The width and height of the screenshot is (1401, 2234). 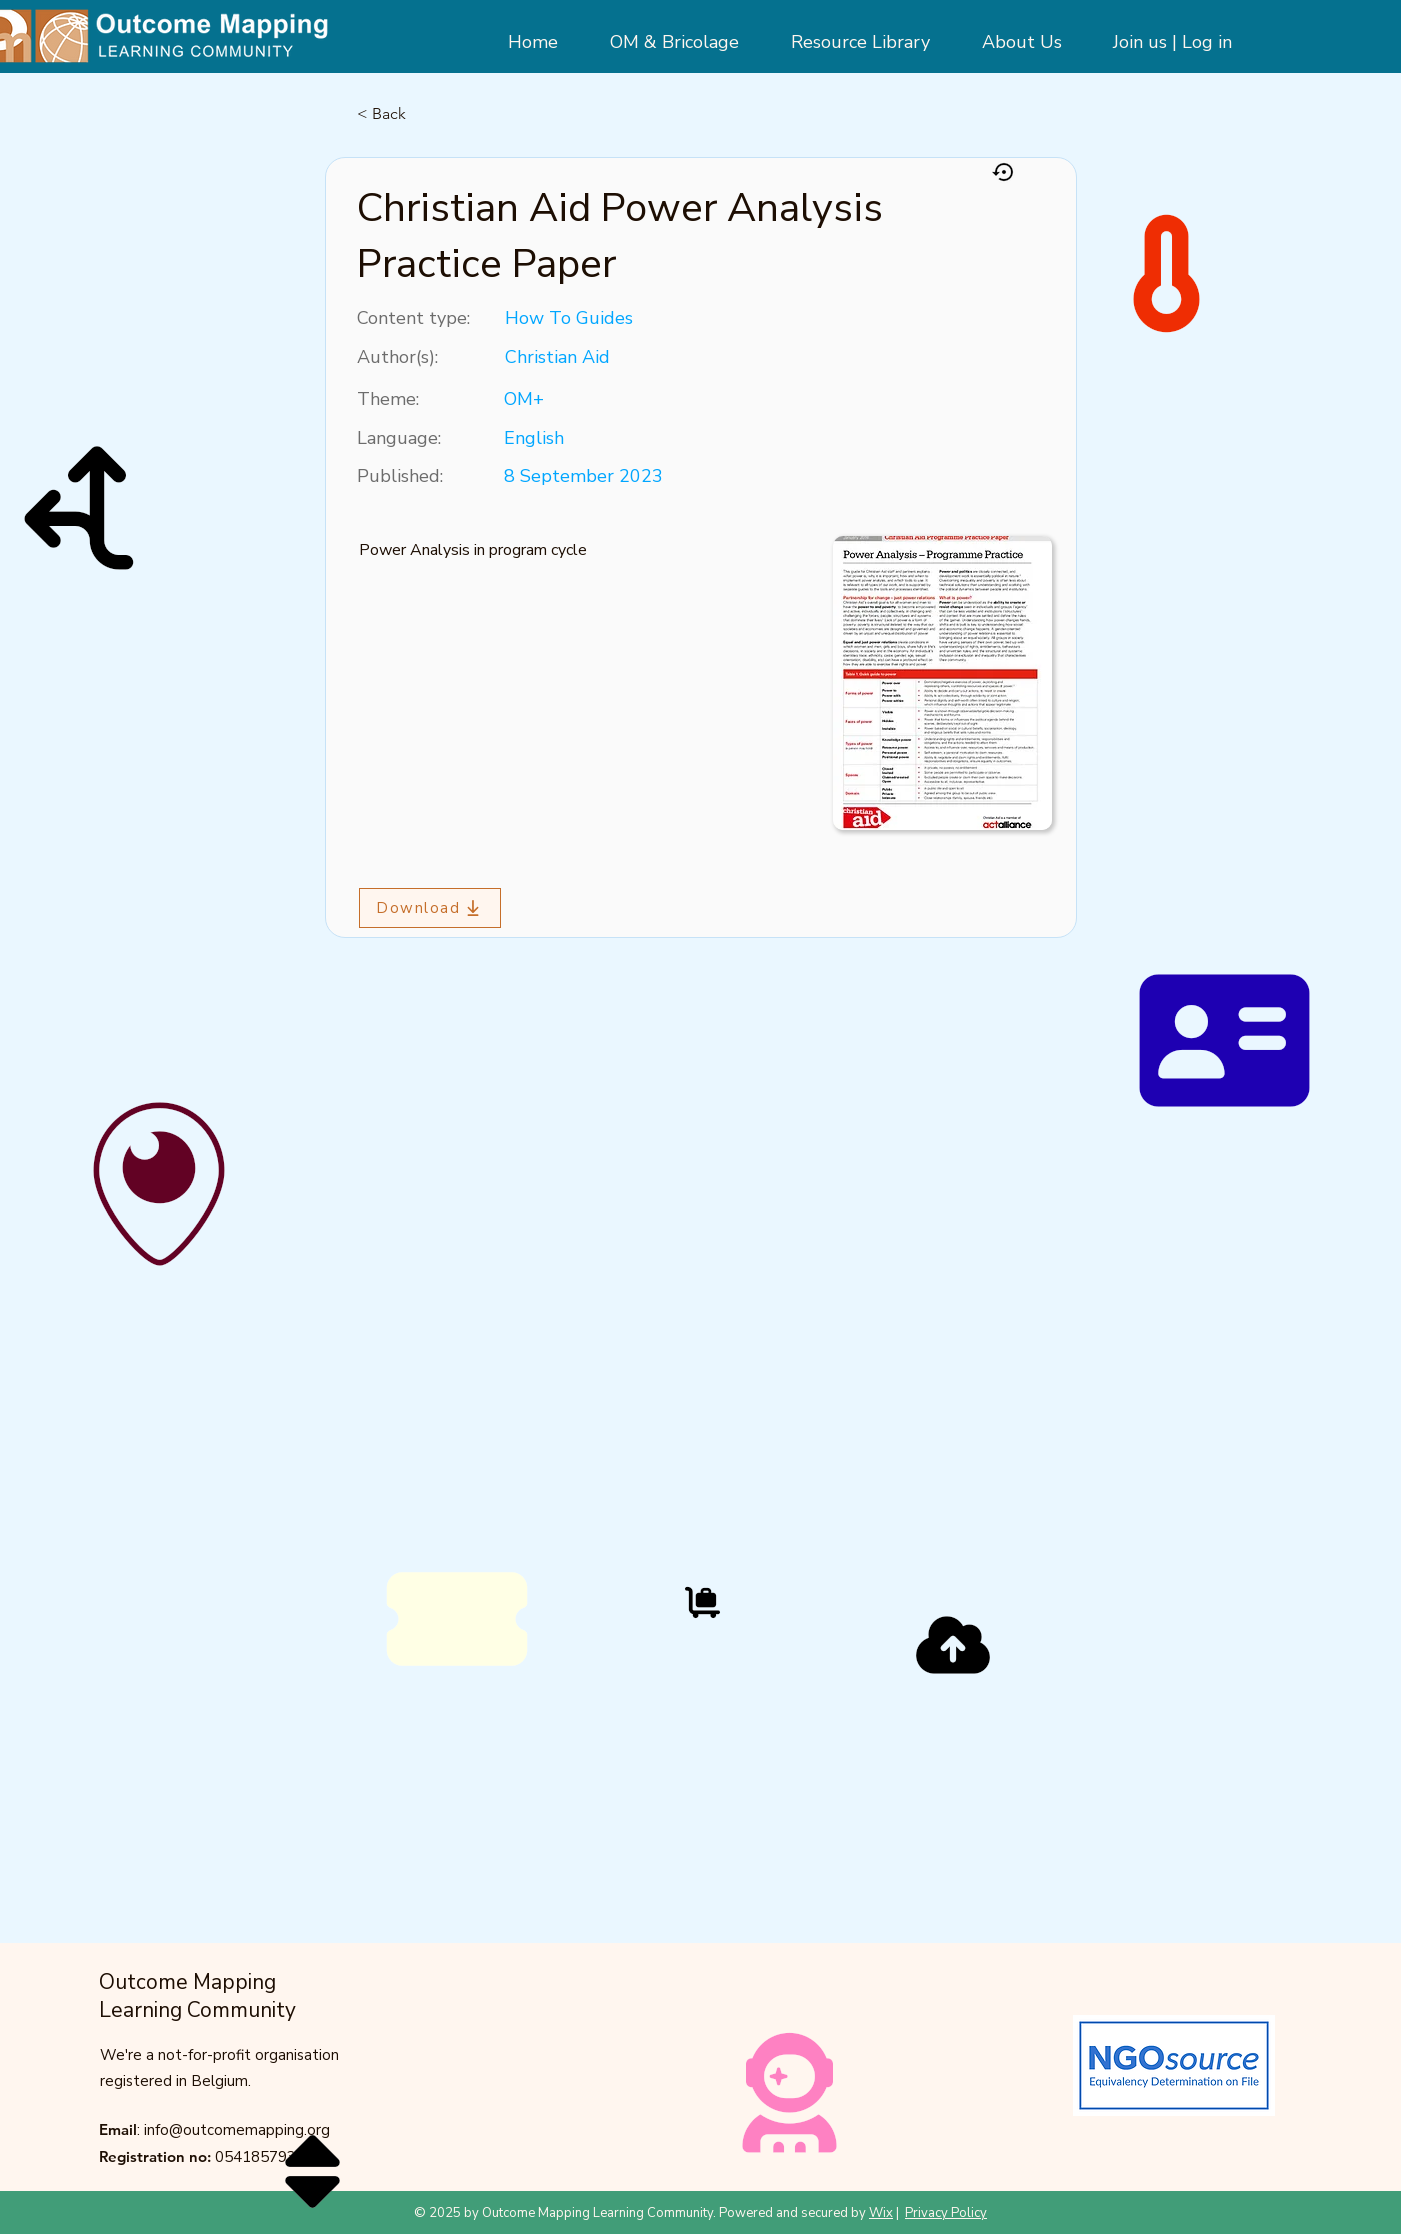 I want to click on indicates high temperature reading, so click(x=1166, y=273).